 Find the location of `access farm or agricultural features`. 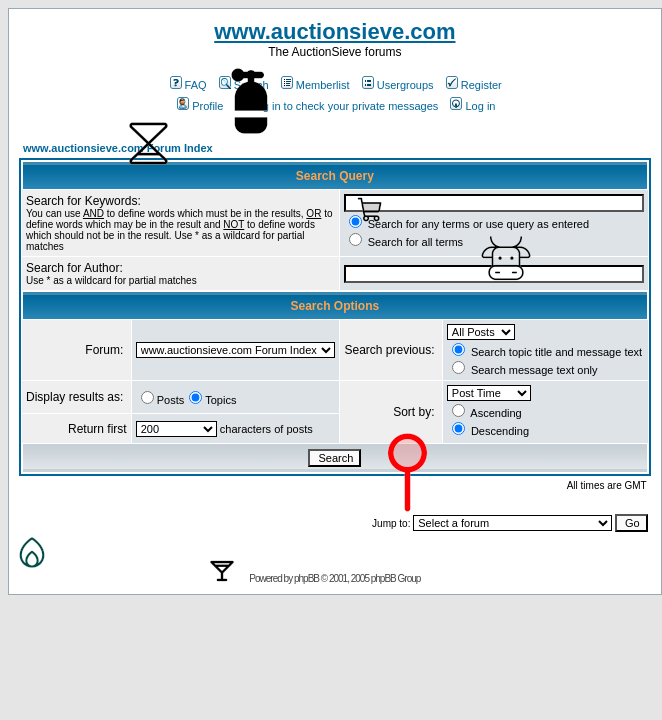

access farm or agricultural features is located at coordinates (506, 259).